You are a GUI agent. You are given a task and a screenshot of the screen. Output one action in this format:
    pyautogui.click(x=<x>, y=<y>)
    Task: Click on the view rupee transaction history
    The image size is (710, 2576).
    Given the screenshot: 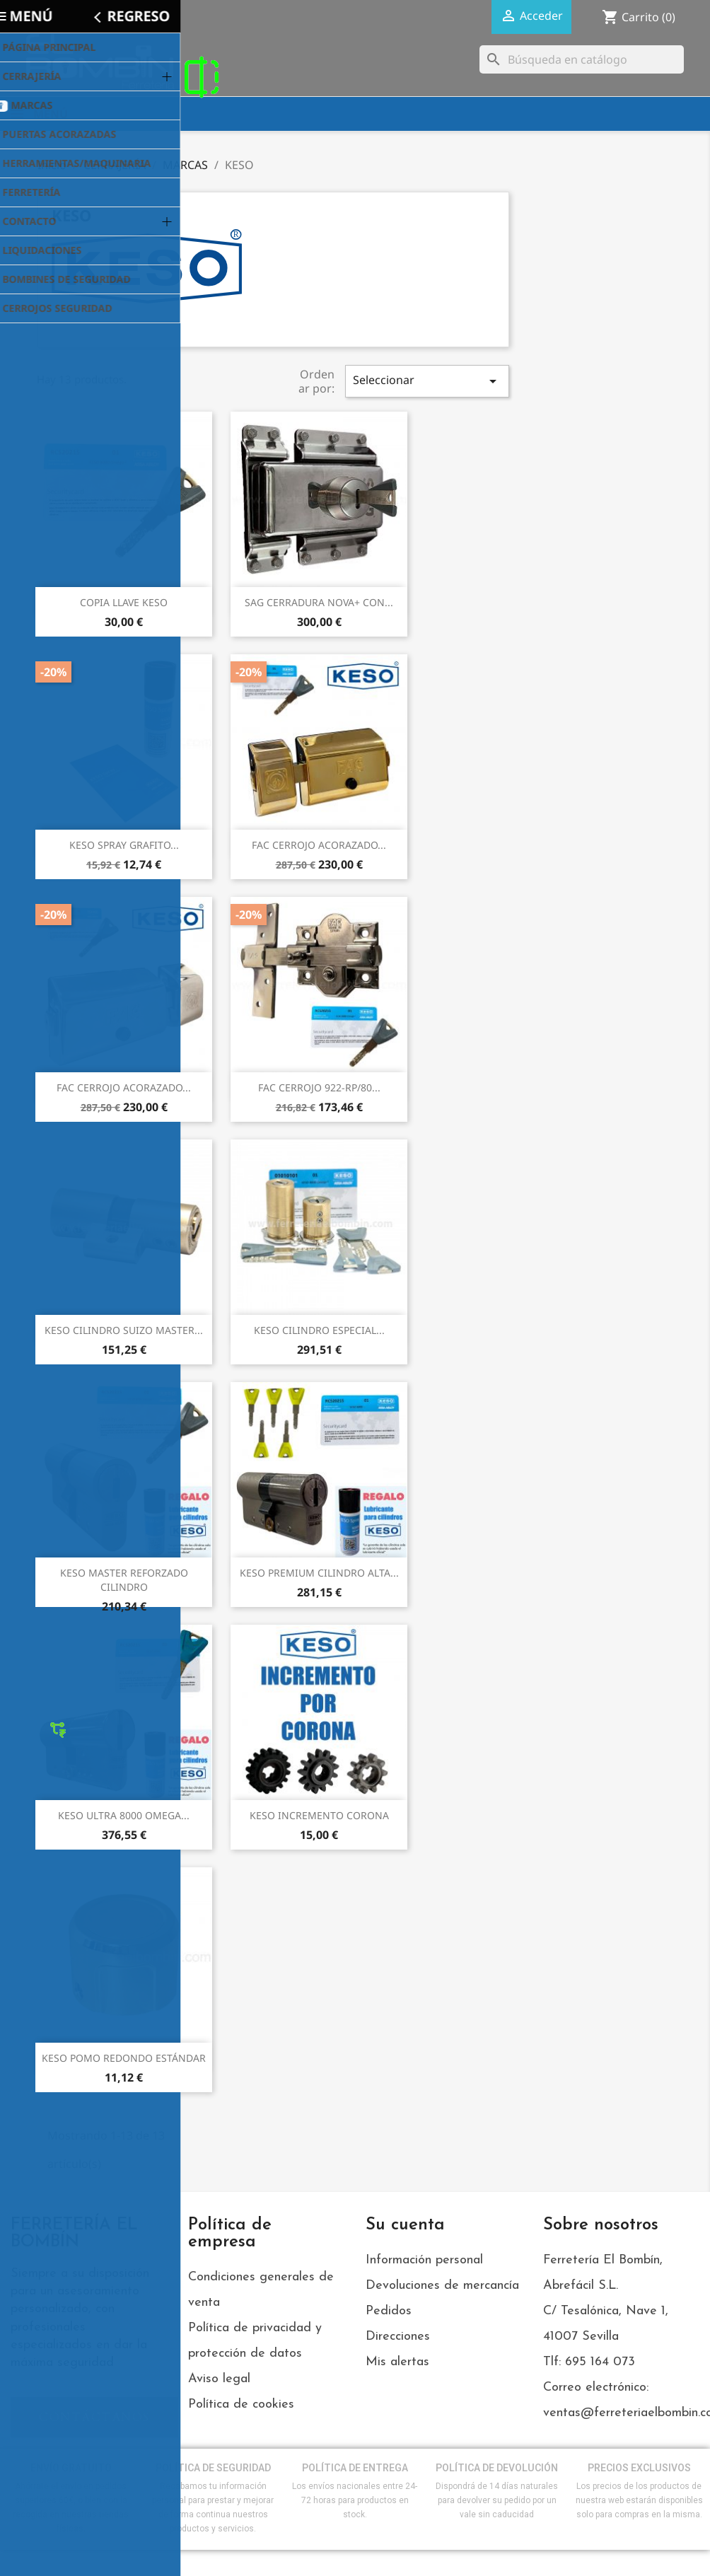 What is the action you would take?
    pyautogui.click(x=58, y=1730)
    